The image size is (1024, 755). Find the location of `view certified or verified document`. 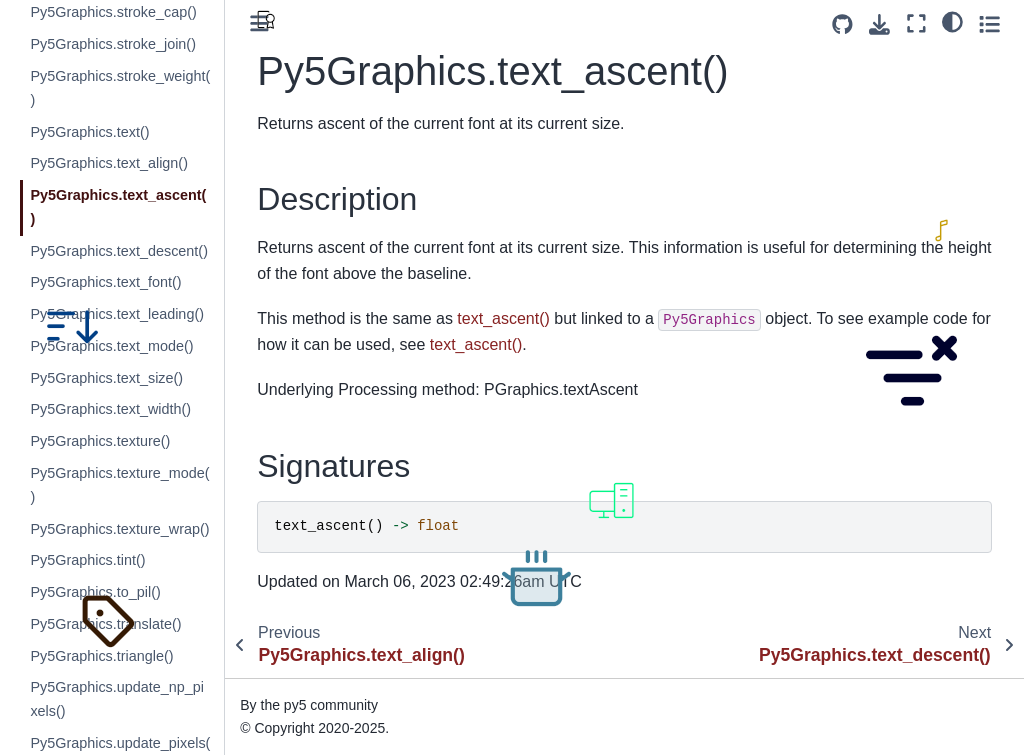

view certified or verified document is located at coordinates (265, 19).